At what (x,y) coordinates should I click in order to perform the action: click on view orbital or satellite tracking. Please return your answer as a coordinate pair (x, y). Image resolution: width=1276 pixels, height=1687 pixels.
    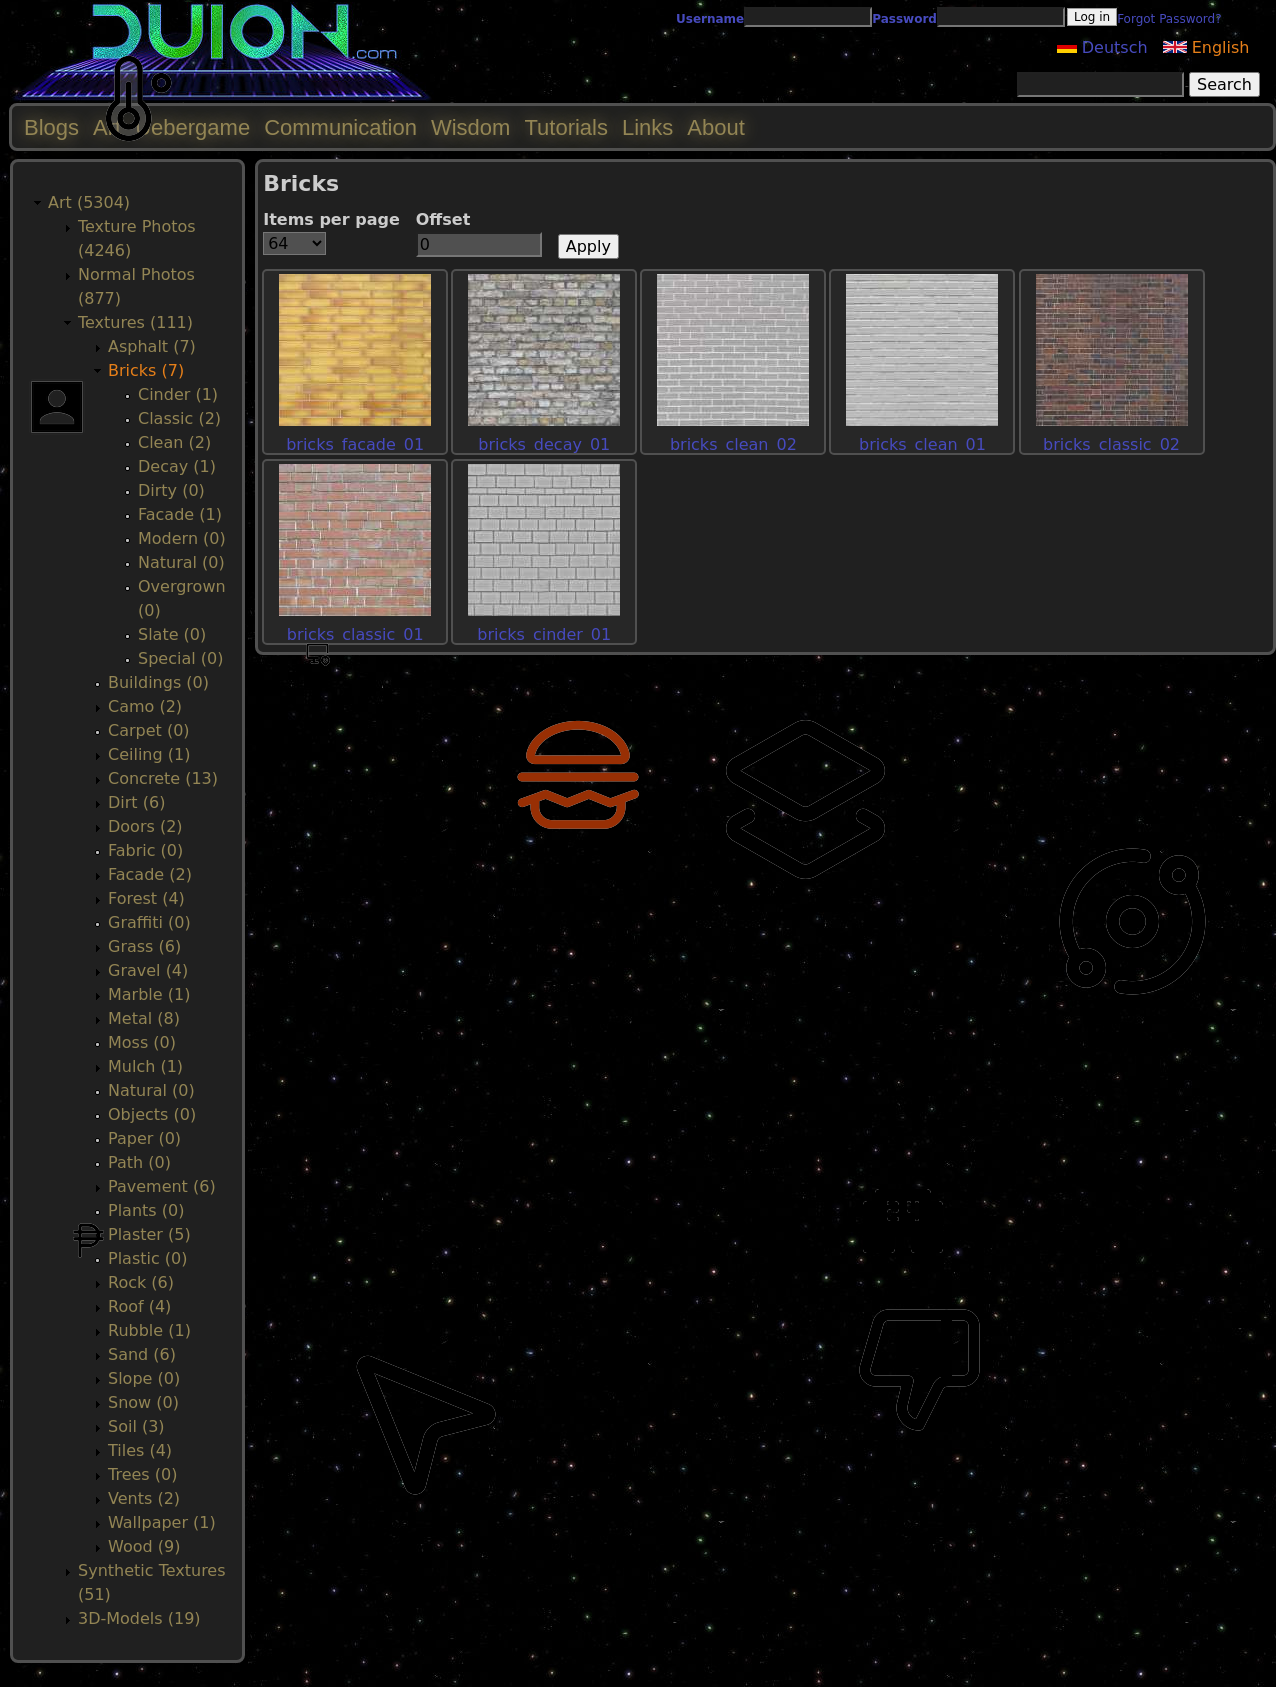
    Looking at the image, I should click on (1132, 921).